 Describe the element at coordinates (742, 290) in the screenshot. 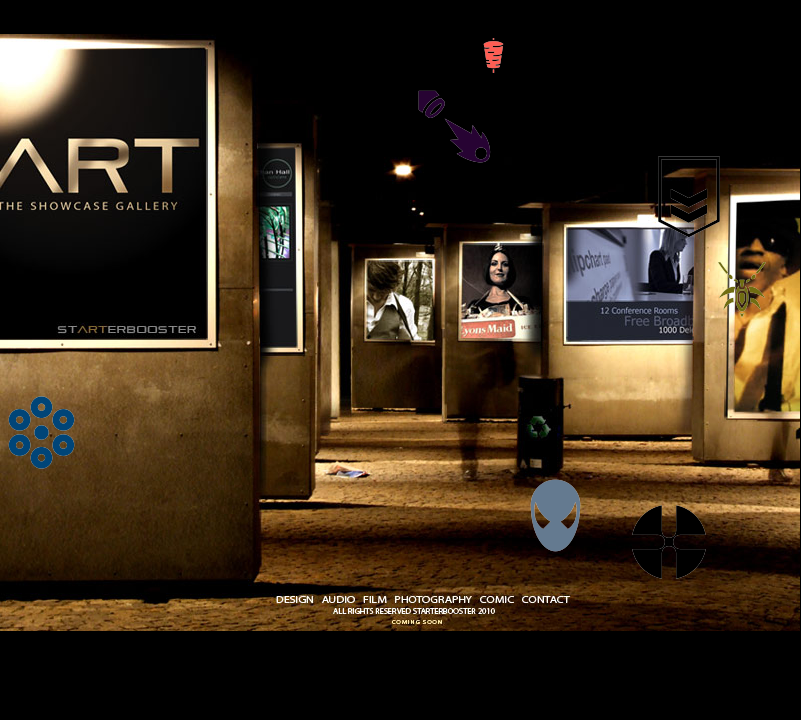

I see `equip a tribal accessory or amulet` at that location.